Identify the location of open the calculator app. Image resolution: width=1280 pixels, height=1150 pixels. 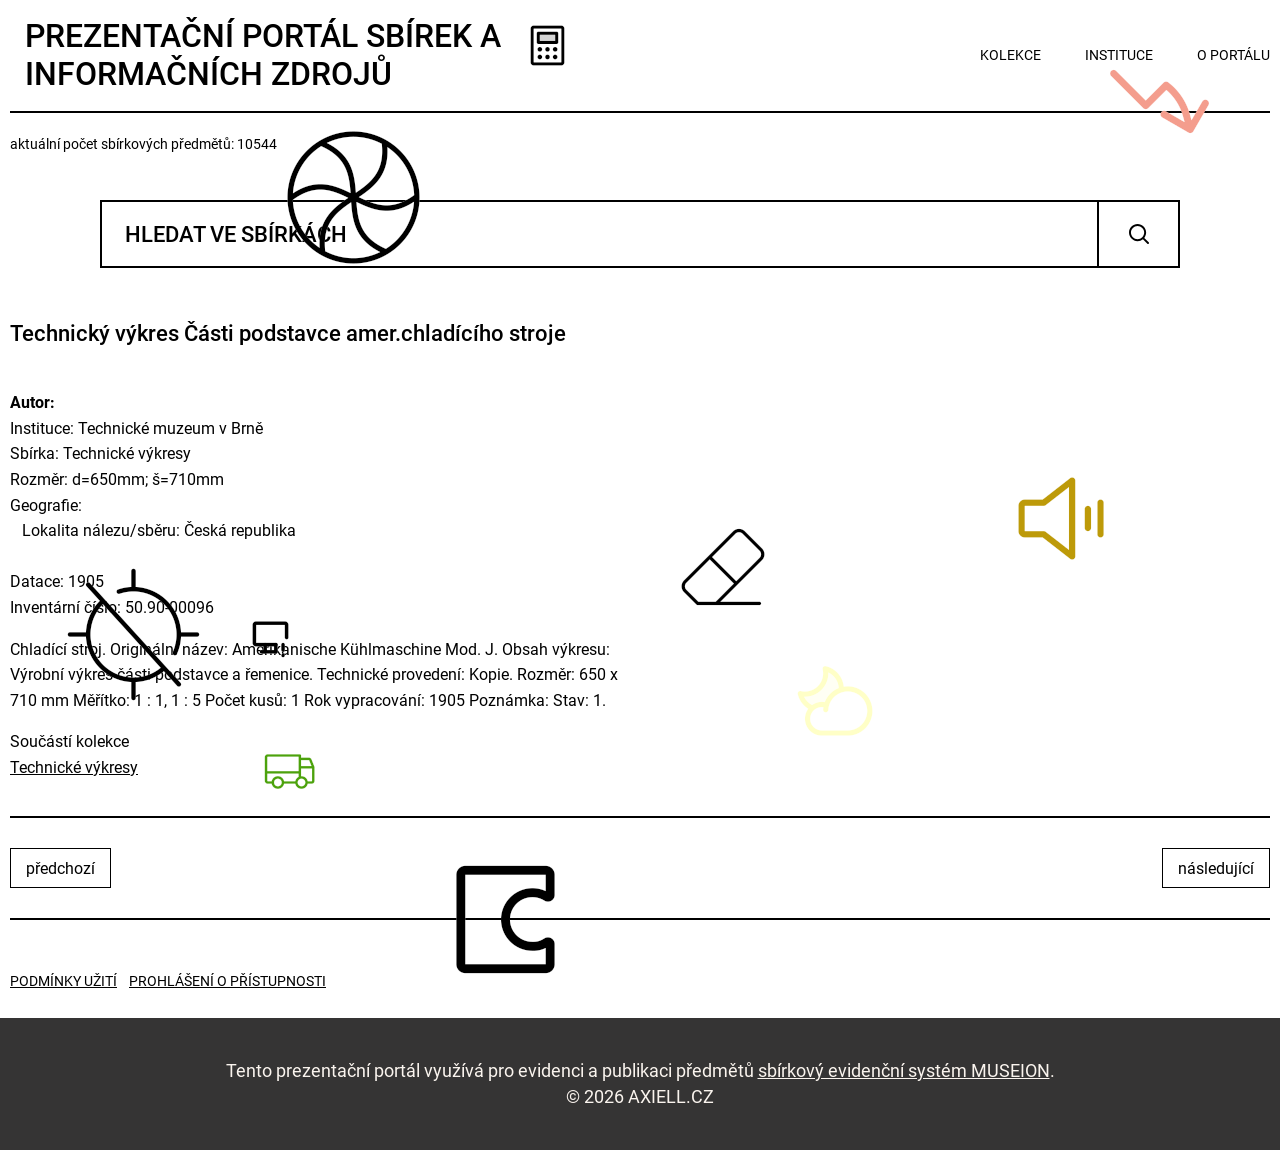
(547, 45).